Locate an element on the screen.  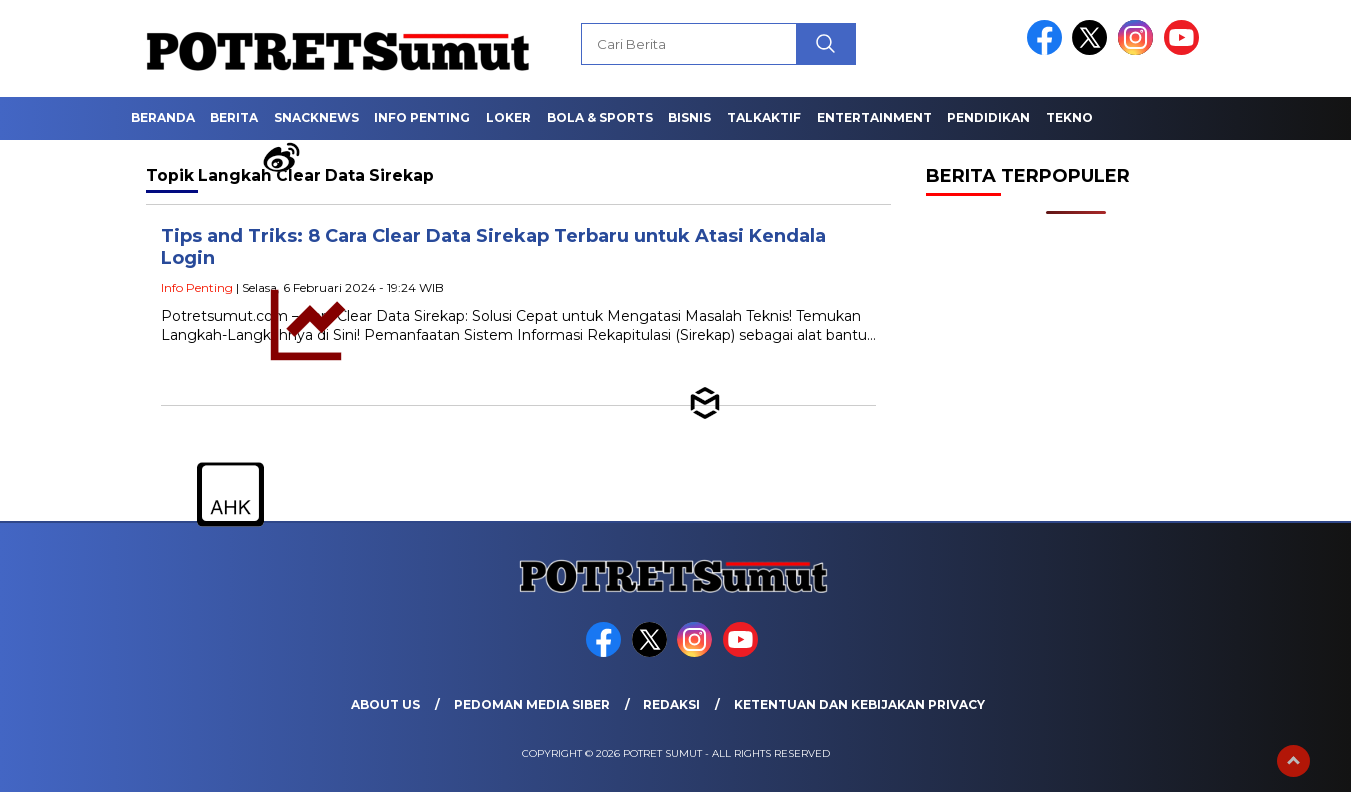
open weibo app is located at coordinates (281, 158).